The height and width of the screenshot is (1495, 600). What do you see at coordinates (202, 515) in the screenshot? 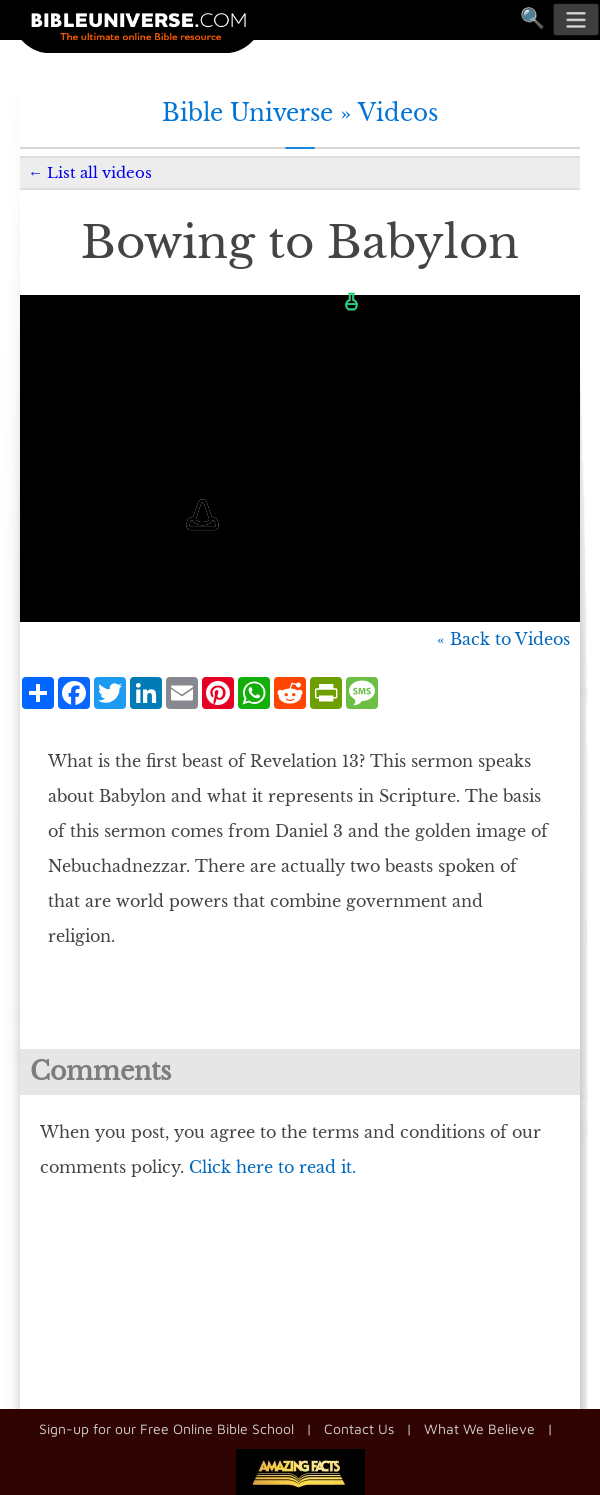
I see `open VLC media player` at bounding box center [202, 515].